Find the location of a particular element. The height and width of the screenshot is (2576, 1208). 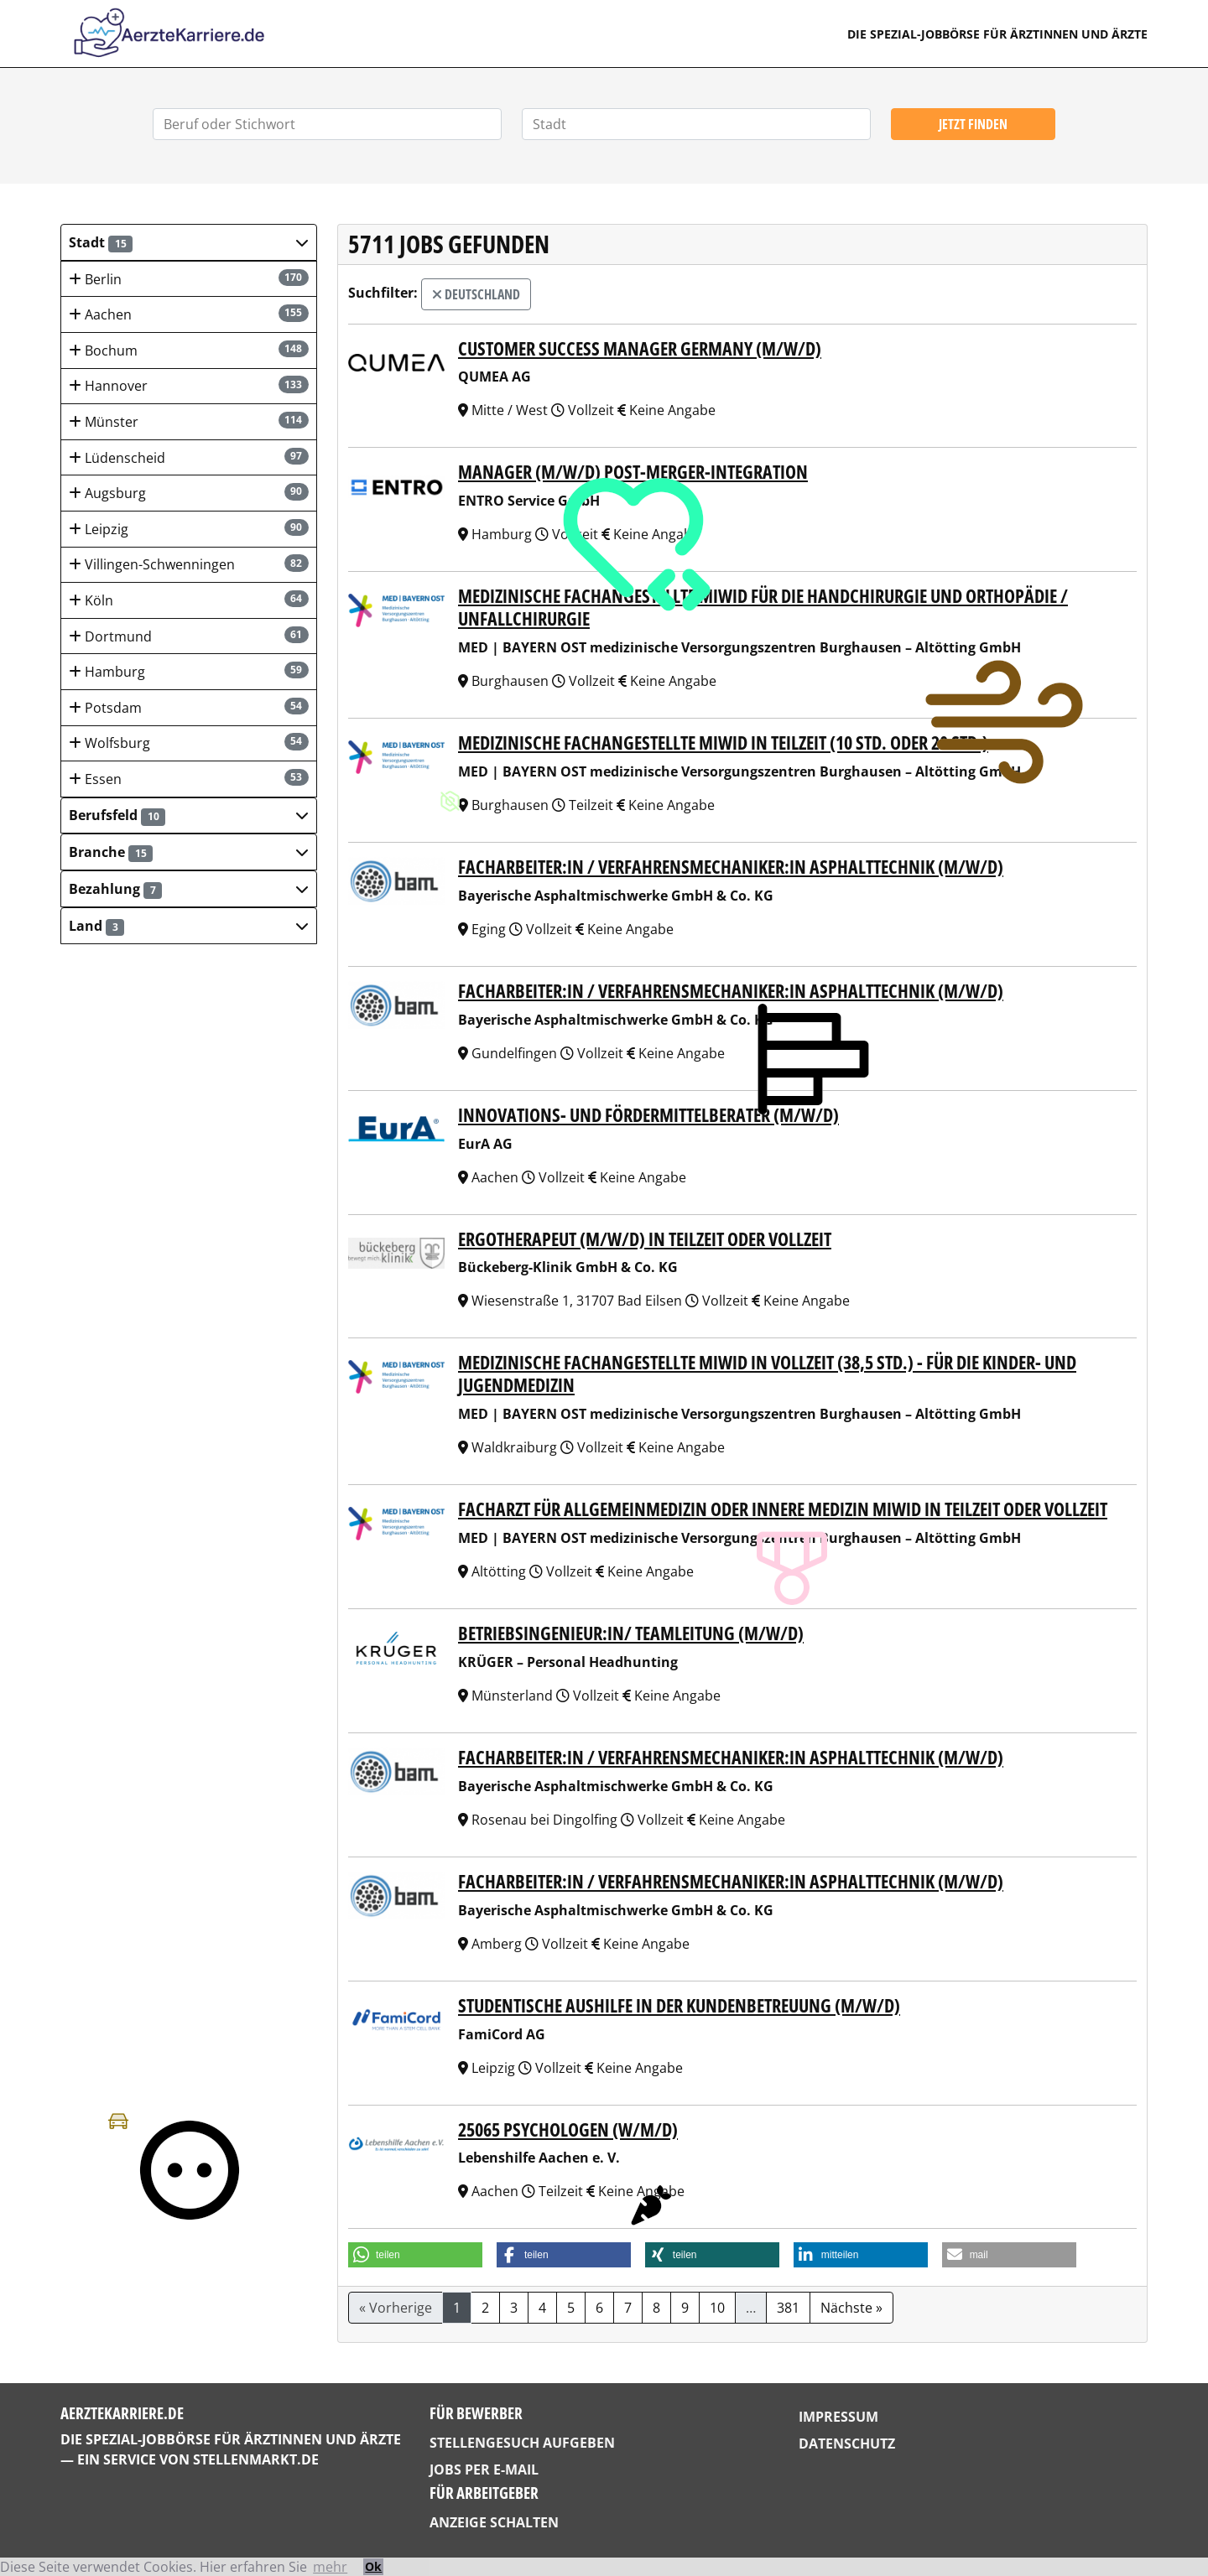

favorite or like a code snippet is located at coordinates (633, 541).